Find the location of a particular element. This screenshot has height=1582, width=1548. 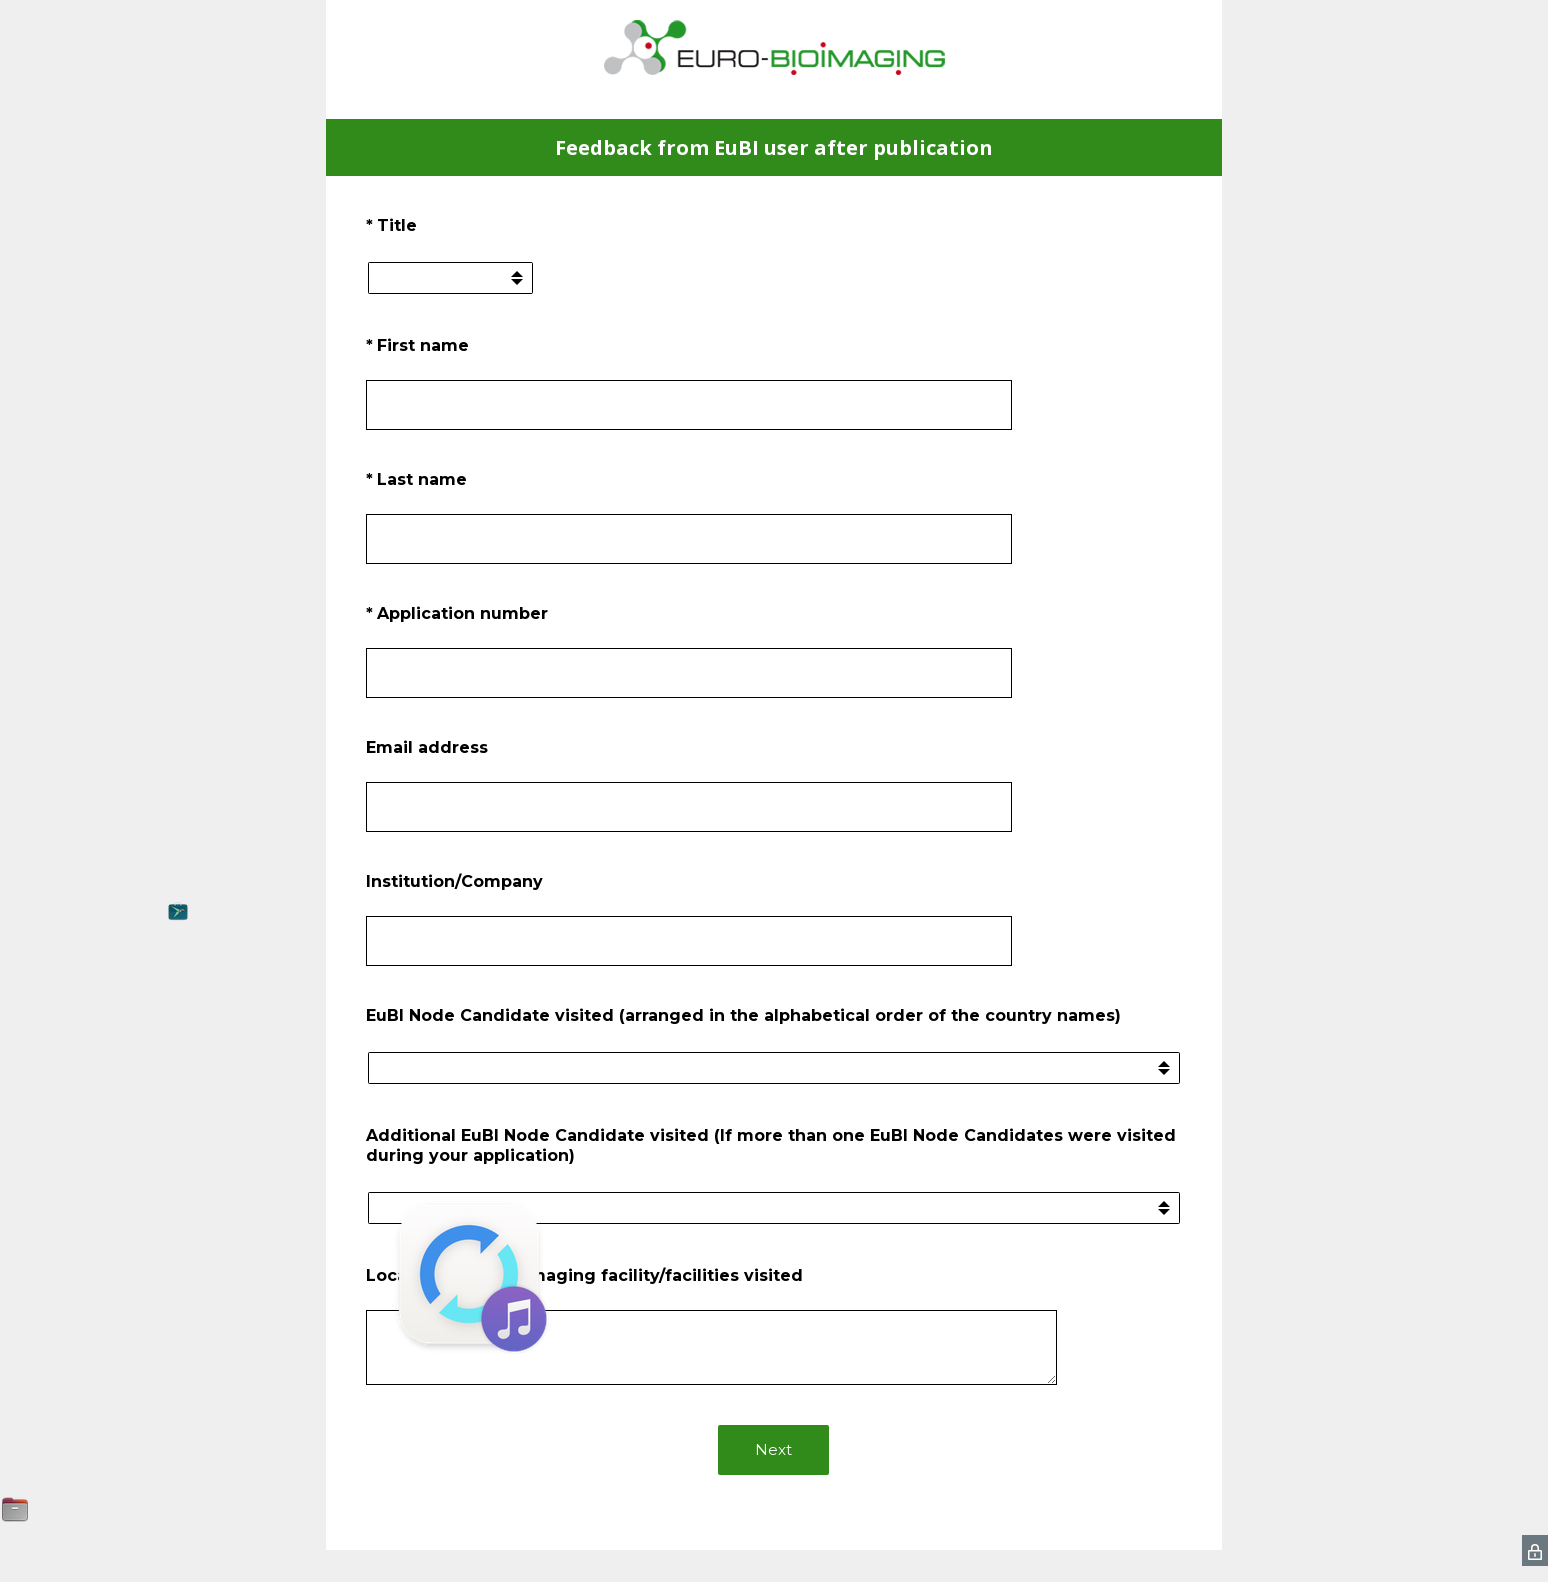

open the nautilus file manager is located at coordinates (15, 1509).